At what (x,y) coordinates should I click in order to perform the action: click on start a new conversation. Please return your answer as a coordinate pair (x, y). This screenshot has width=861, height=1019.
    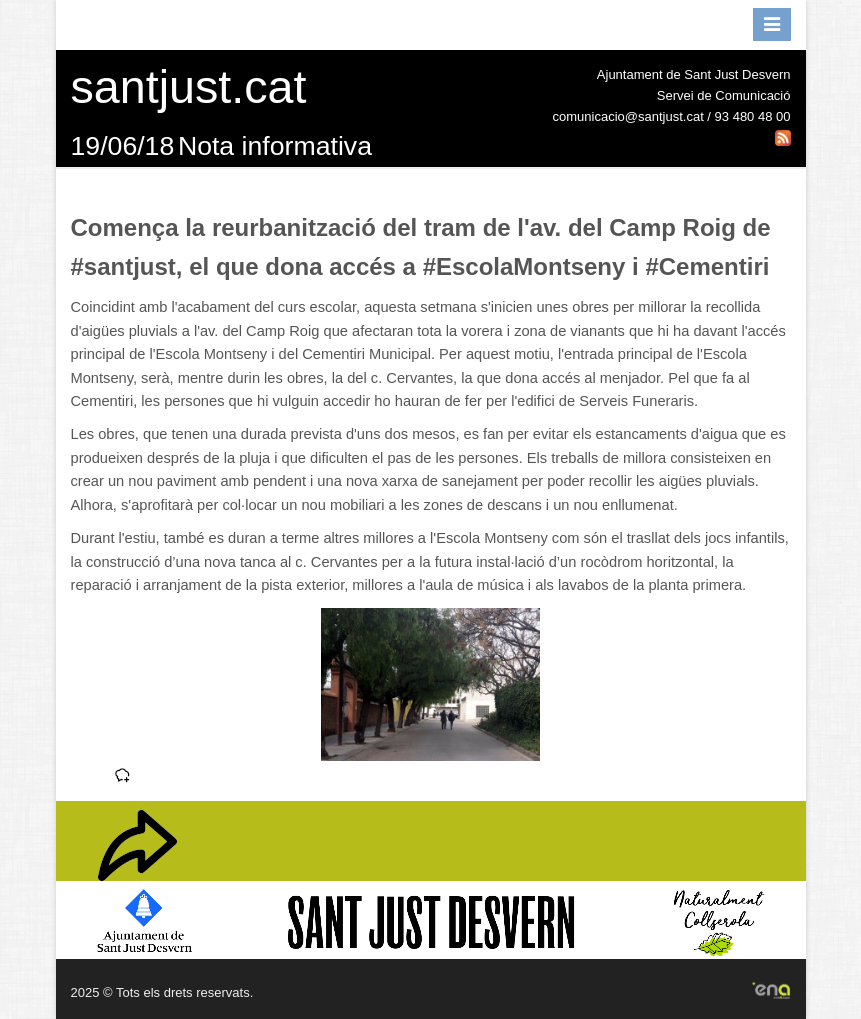
    Looking at the image, I should click on (122, 775).